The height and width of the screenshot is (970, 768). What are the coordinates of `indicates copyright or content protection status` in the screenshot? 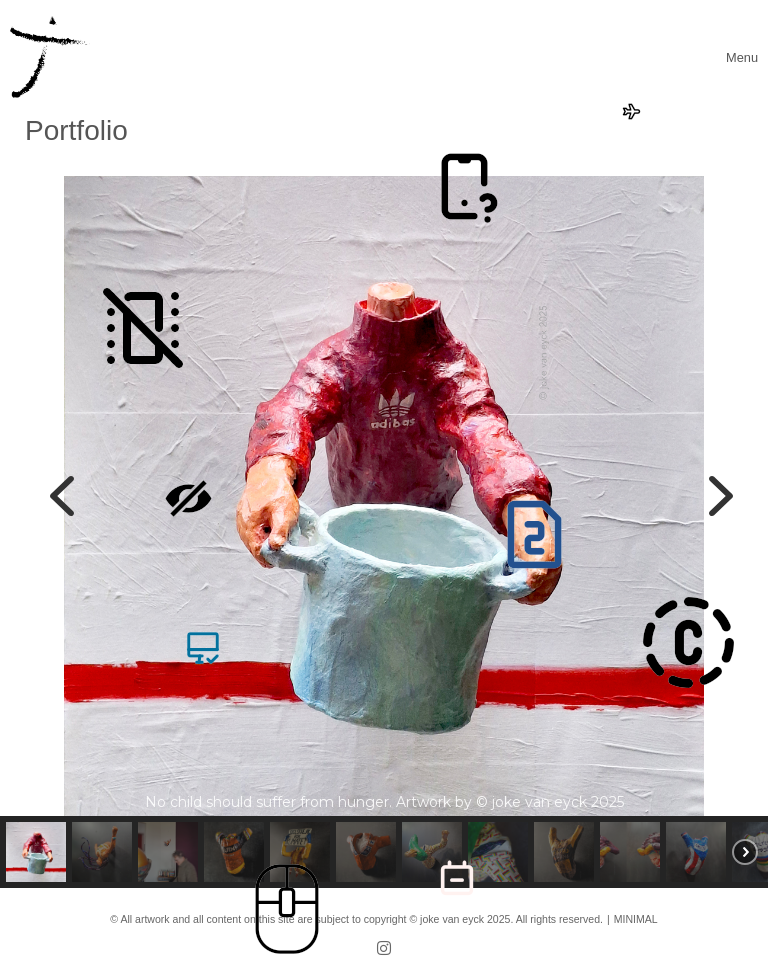 It's located at (688, 642).